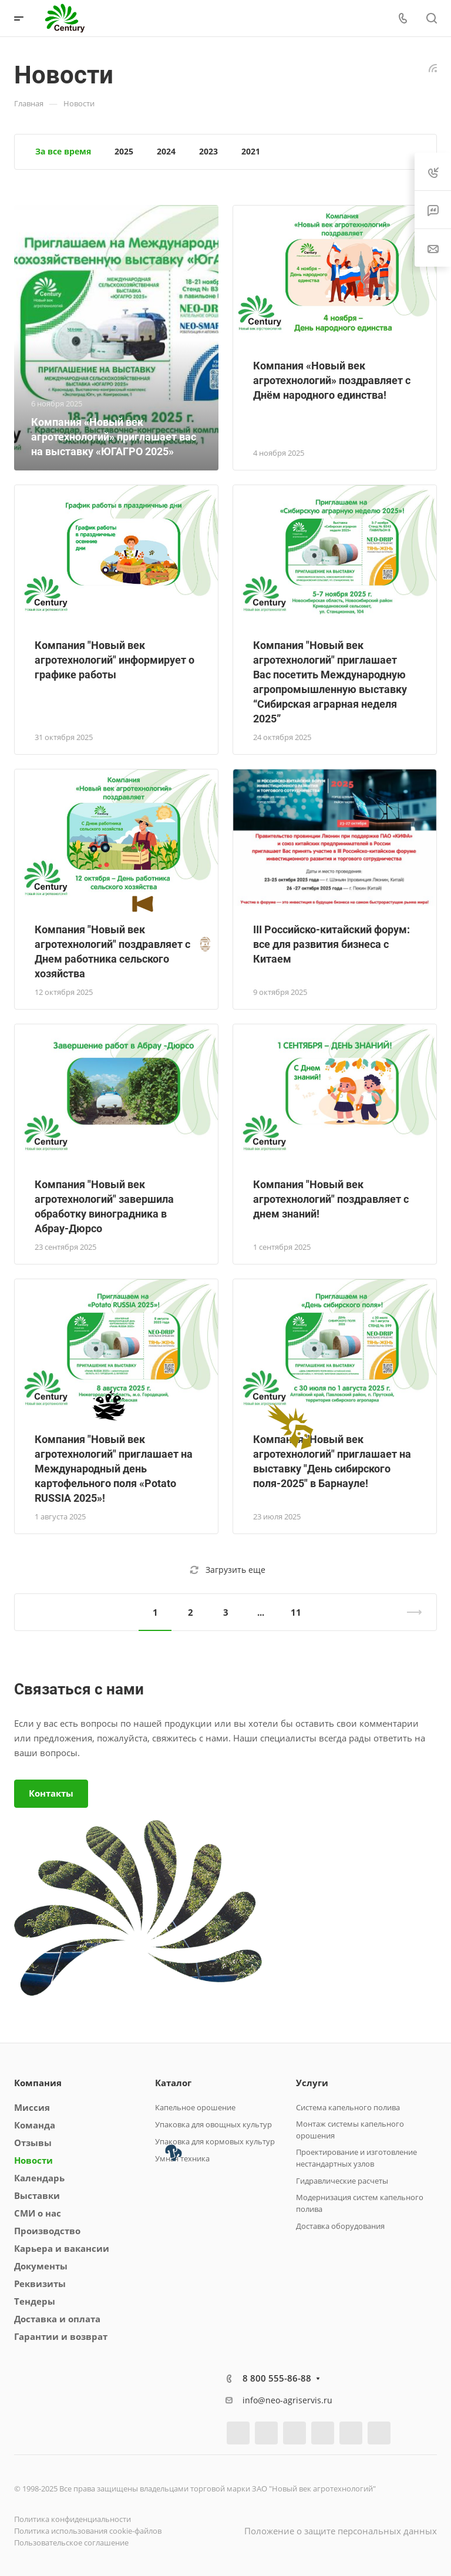 This screenshot has height=2576, width=451. What do you see at coordinates (205, 944) in the screenshot?
I see `toggle invisibility or stealth mode` at bounding box center [205, 944].